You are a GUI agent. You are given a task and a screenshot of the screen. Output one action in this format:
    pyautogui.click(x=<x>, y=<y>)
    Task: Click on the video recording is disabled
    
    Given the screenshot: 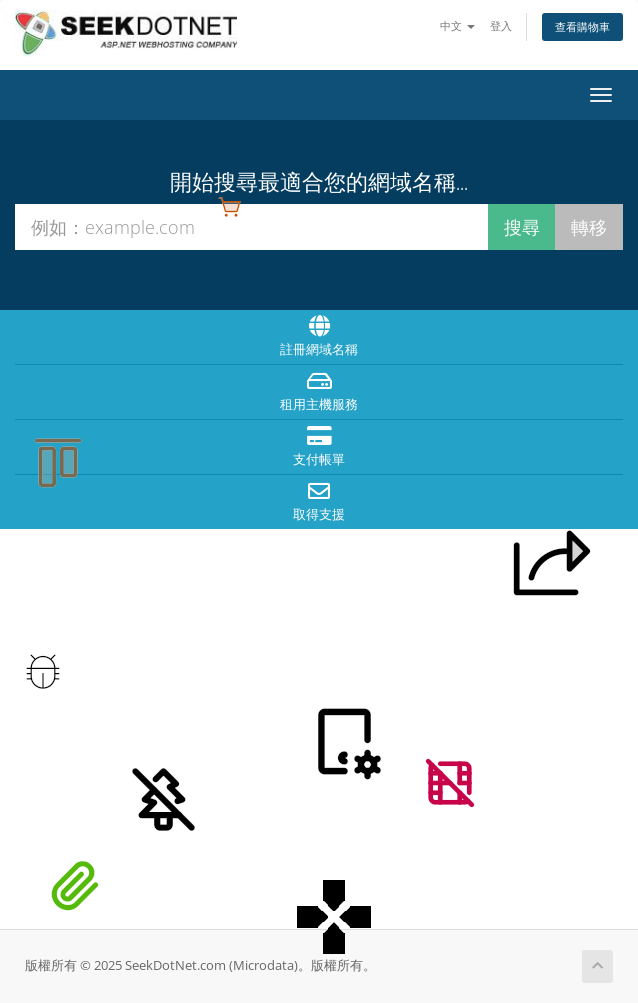 What is the action you would take?
    pyautogui.click(x=450, y=783)
    